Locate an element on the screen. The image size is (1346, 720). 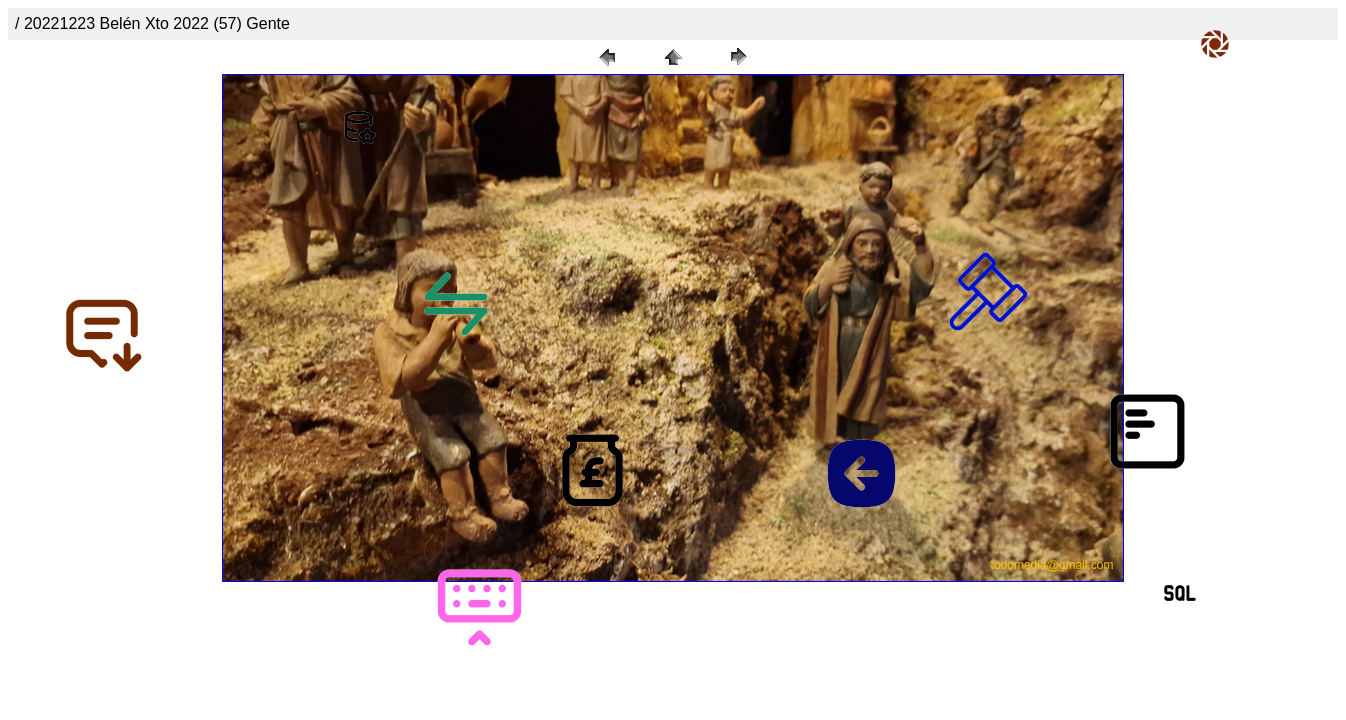
adjust camera aperture settings is located at coordinates (1215, 44).